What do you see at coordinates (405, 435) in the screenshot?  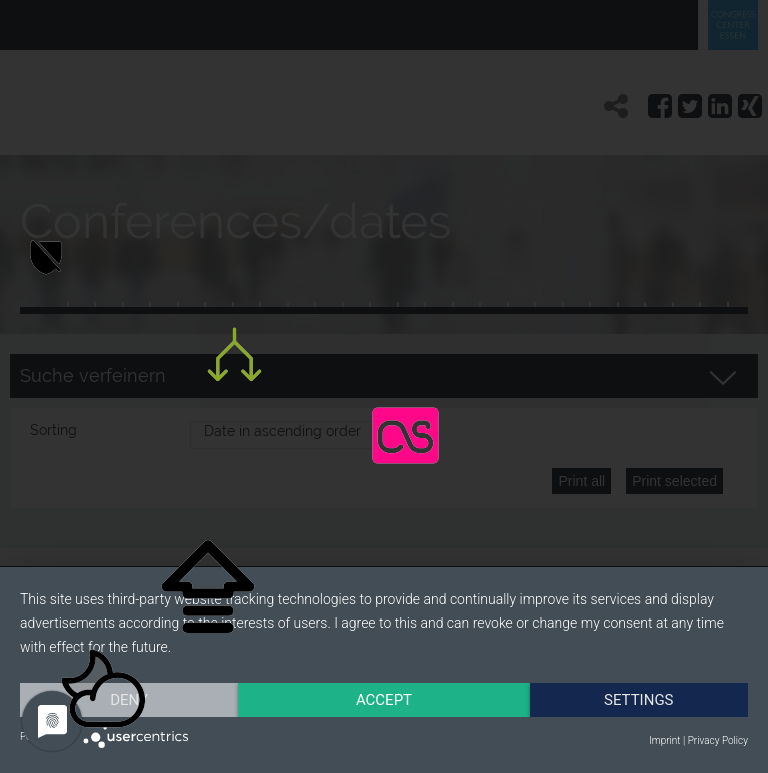 I see `open Last.fm app or website` at bounding box center [405, 435].